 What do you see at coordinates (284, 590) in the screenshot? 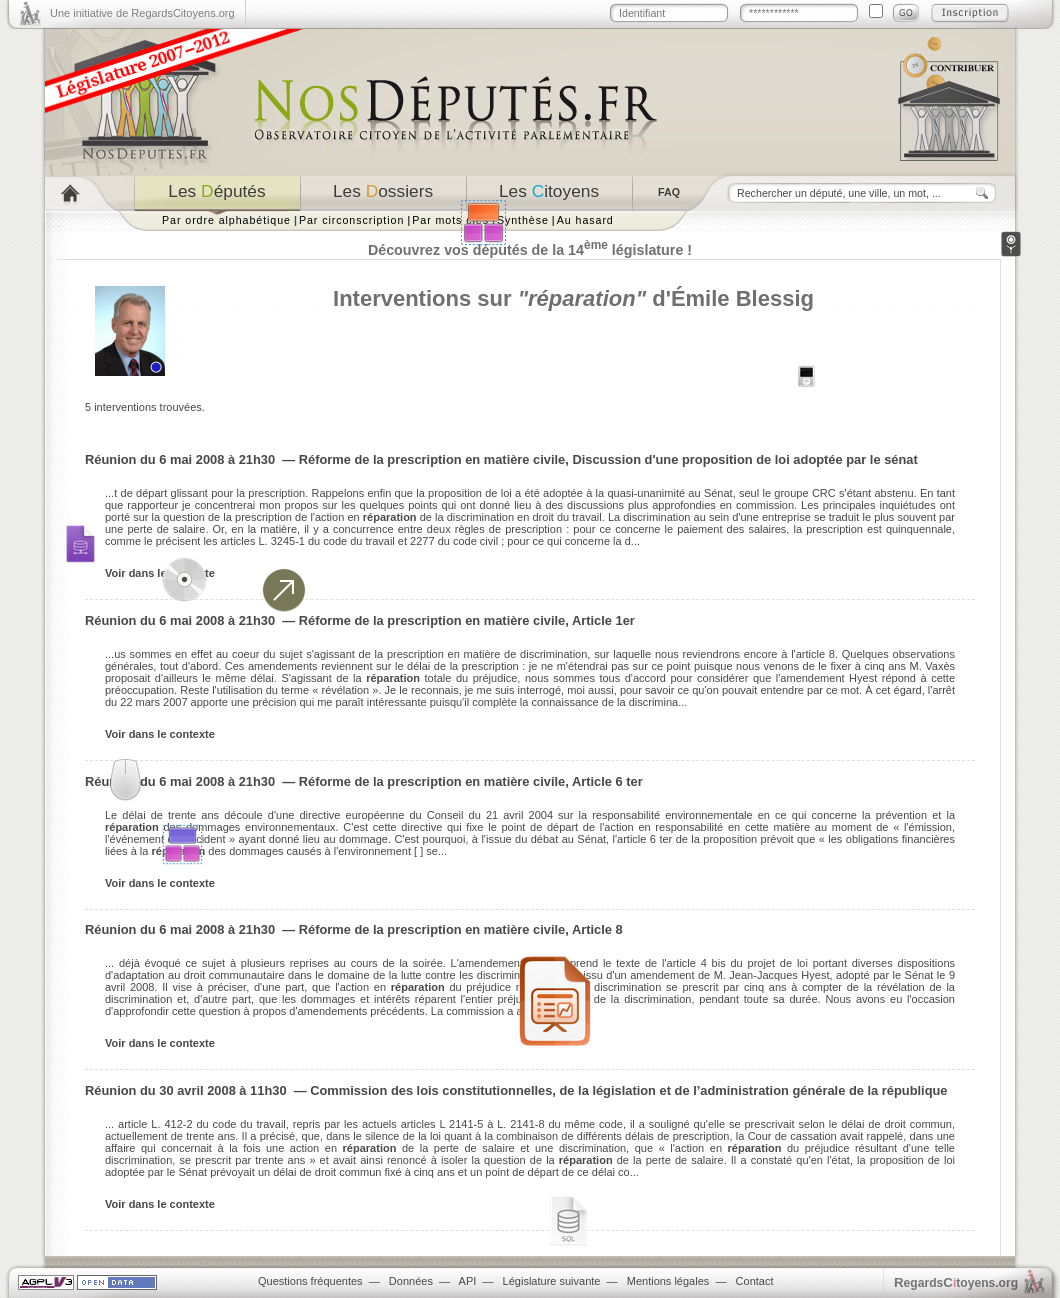
I see `indicates a symbolic link or shortcut to another file` at bounding box center [284, 590].